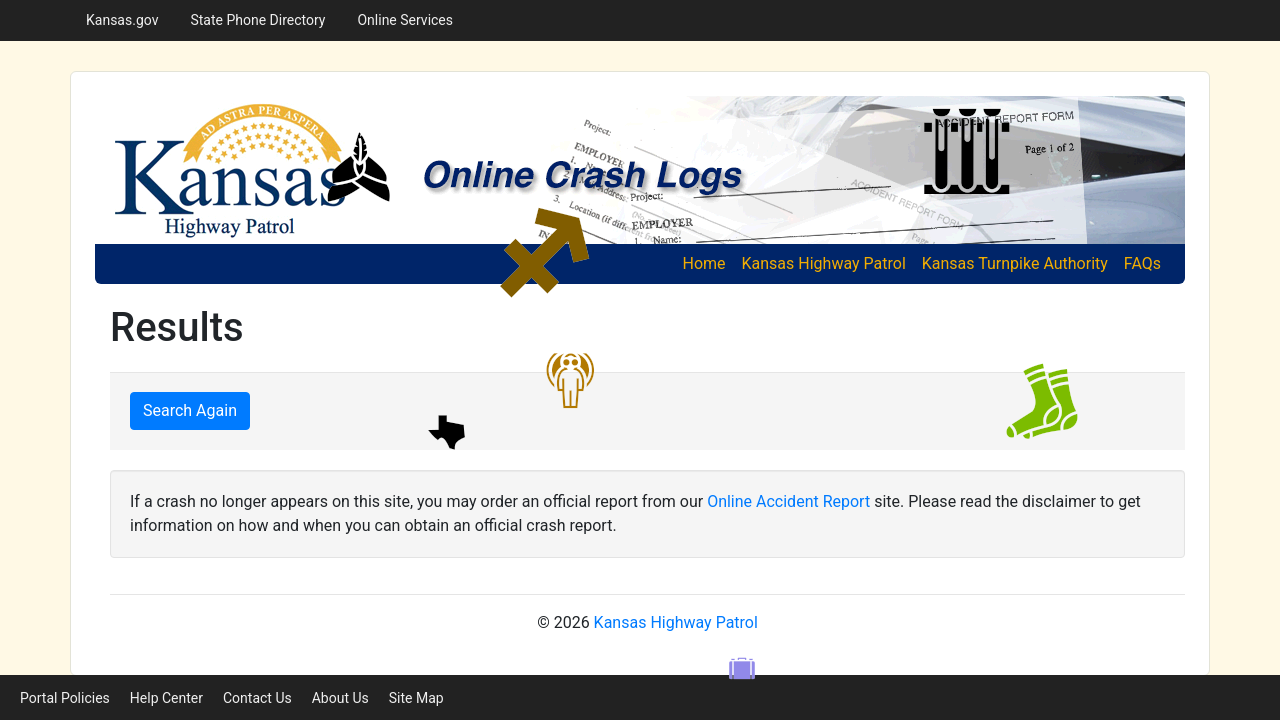 The image size is (1280, 720). Describe the element at coordinates (545, 253) in the screenshot. I see `view sagittarius zodiac sign` at that location.